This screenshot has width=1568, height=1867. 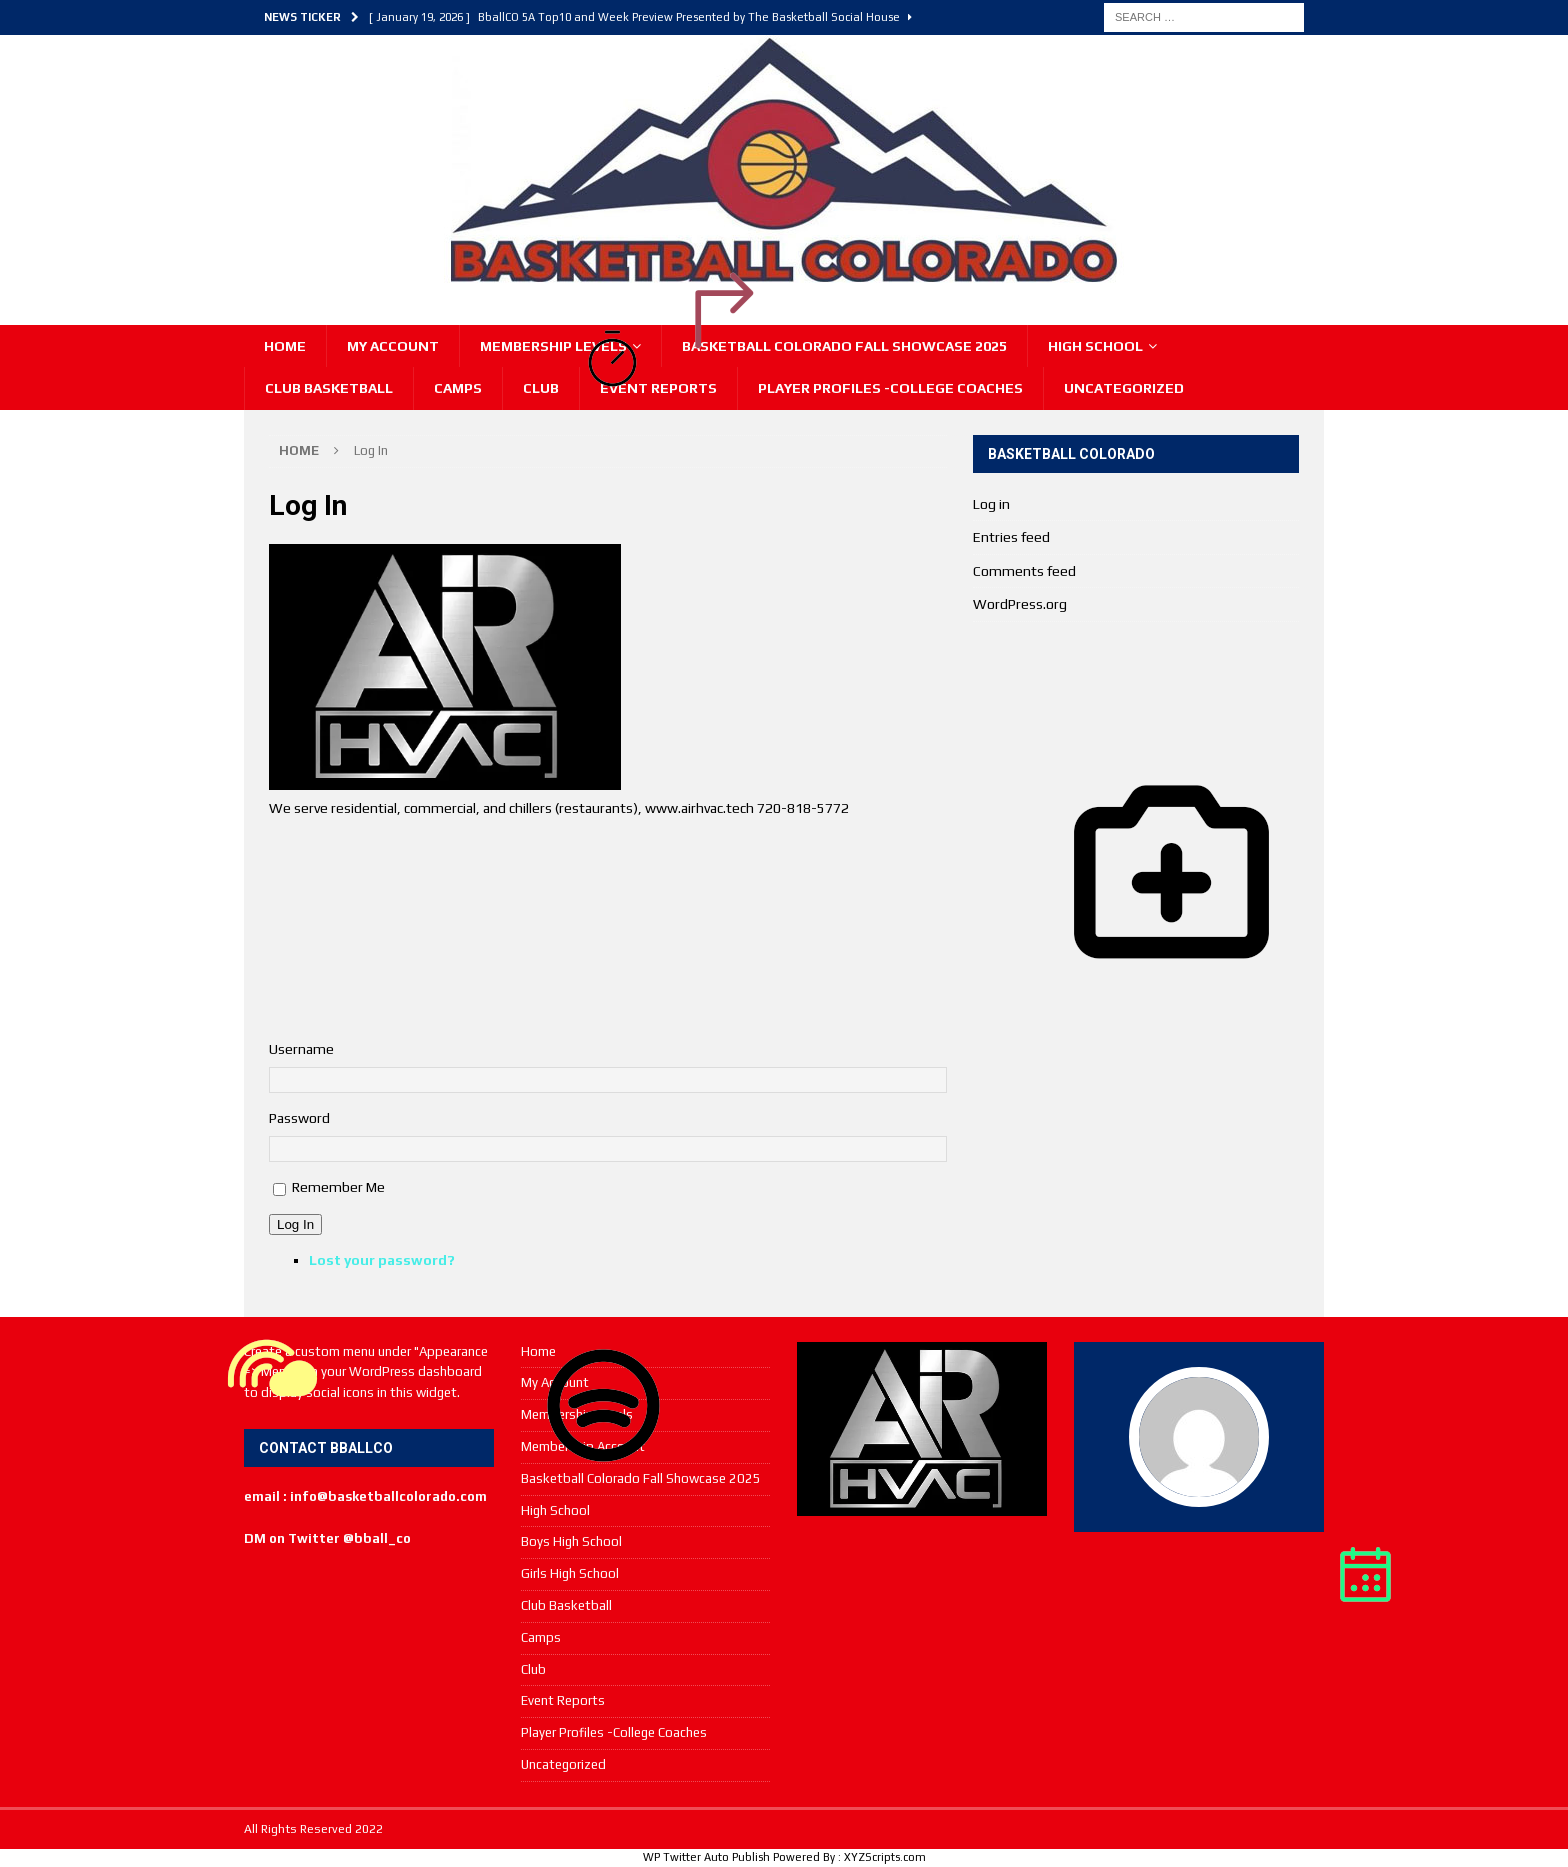 What do you see at coordinates (718, 310) in the screenshot?
I see `forward or share content` at bounding box center [718, 310].